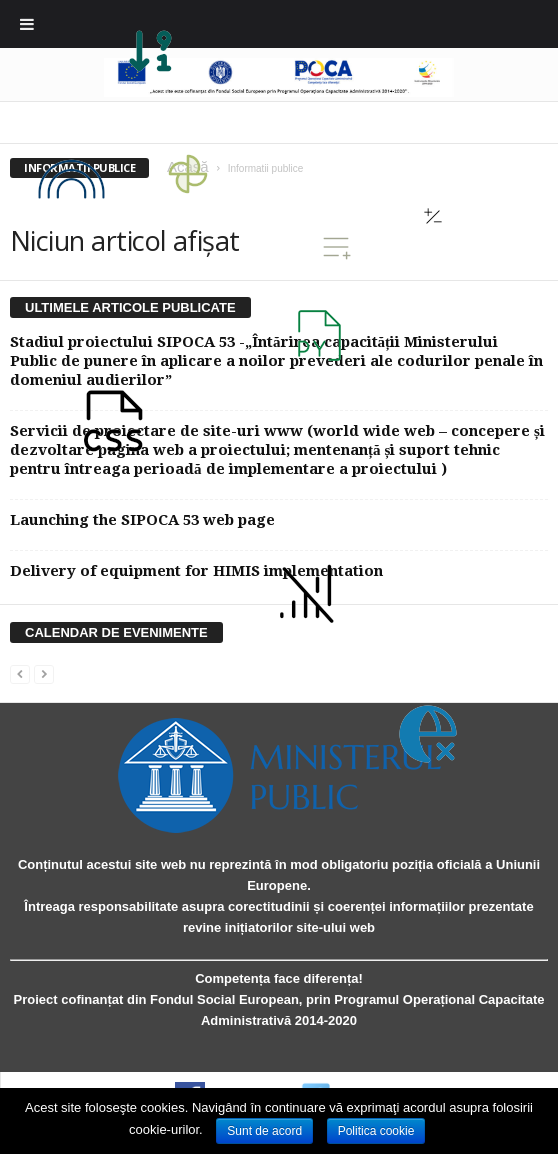 This screenshot has width=558, height=1154. I want to click on open a python file, so click(319, 335).